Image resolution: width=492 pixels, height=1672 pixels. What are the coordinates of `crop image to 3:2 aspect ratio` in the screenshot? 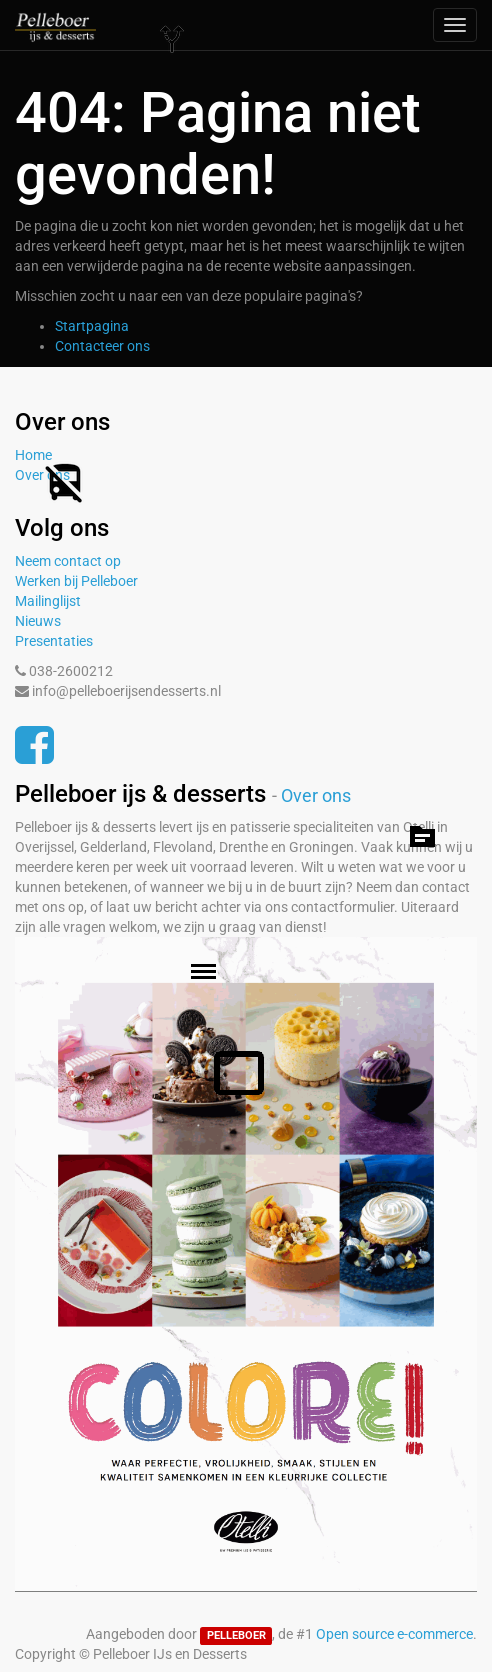 It's located at (239, 1073).